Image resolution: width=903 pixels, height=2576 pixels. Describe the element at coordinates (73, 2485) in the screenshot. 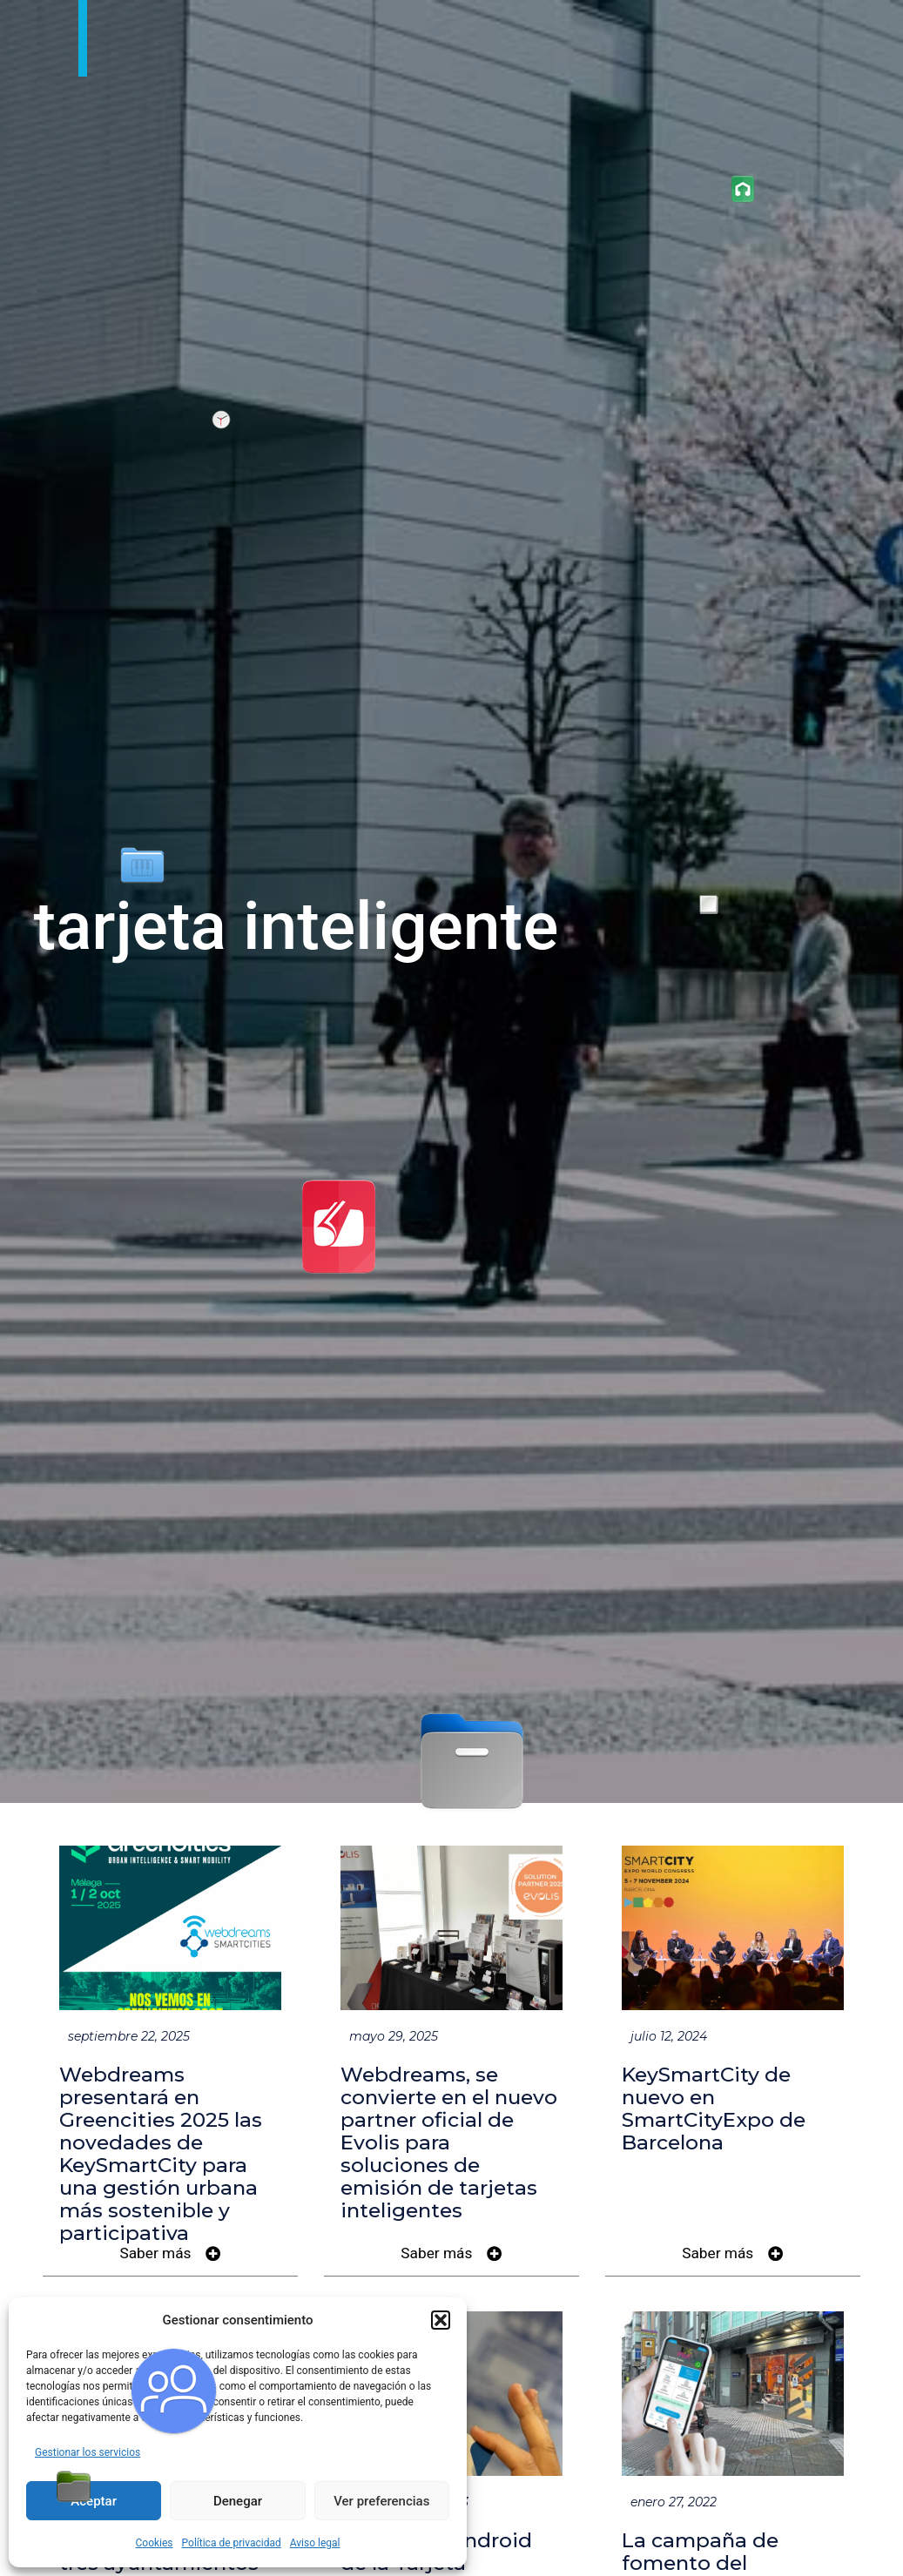

I see `drop files here to add to folder` at that location.